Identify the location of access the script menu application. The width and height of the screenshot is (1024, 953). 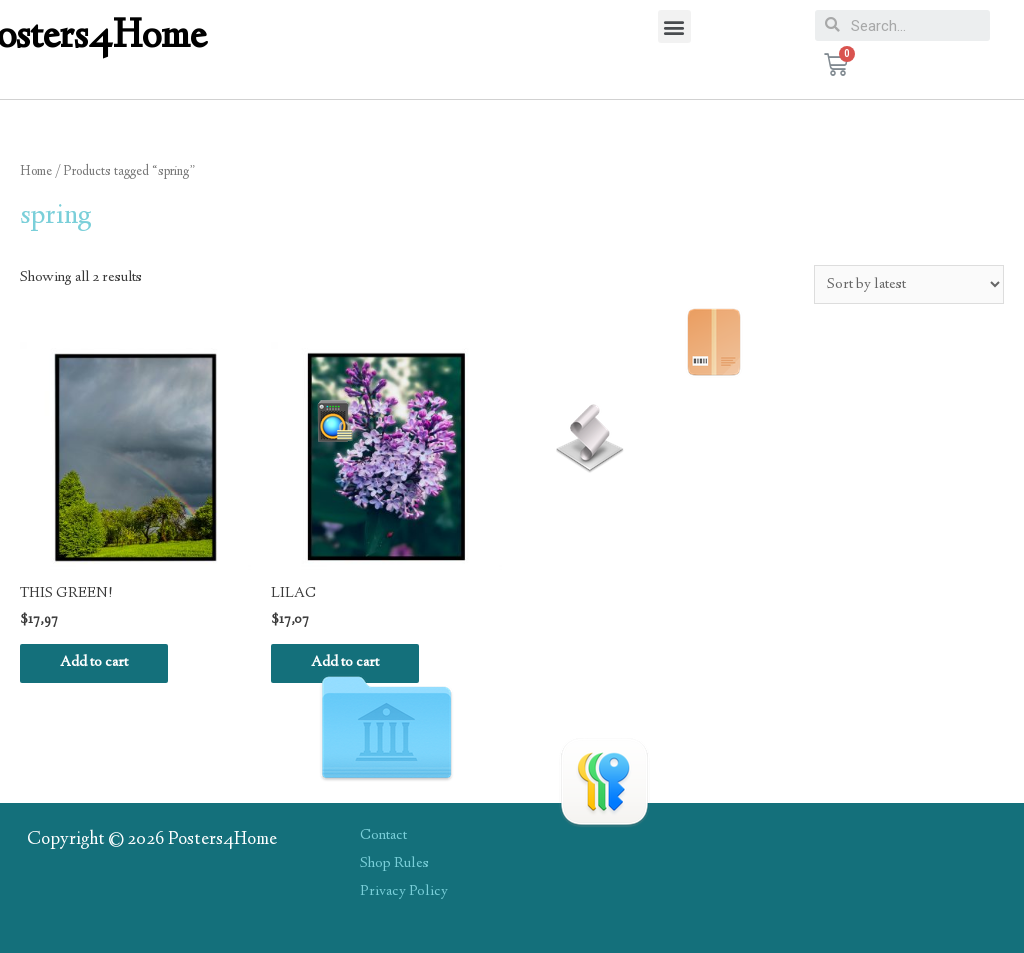
(589, 437).